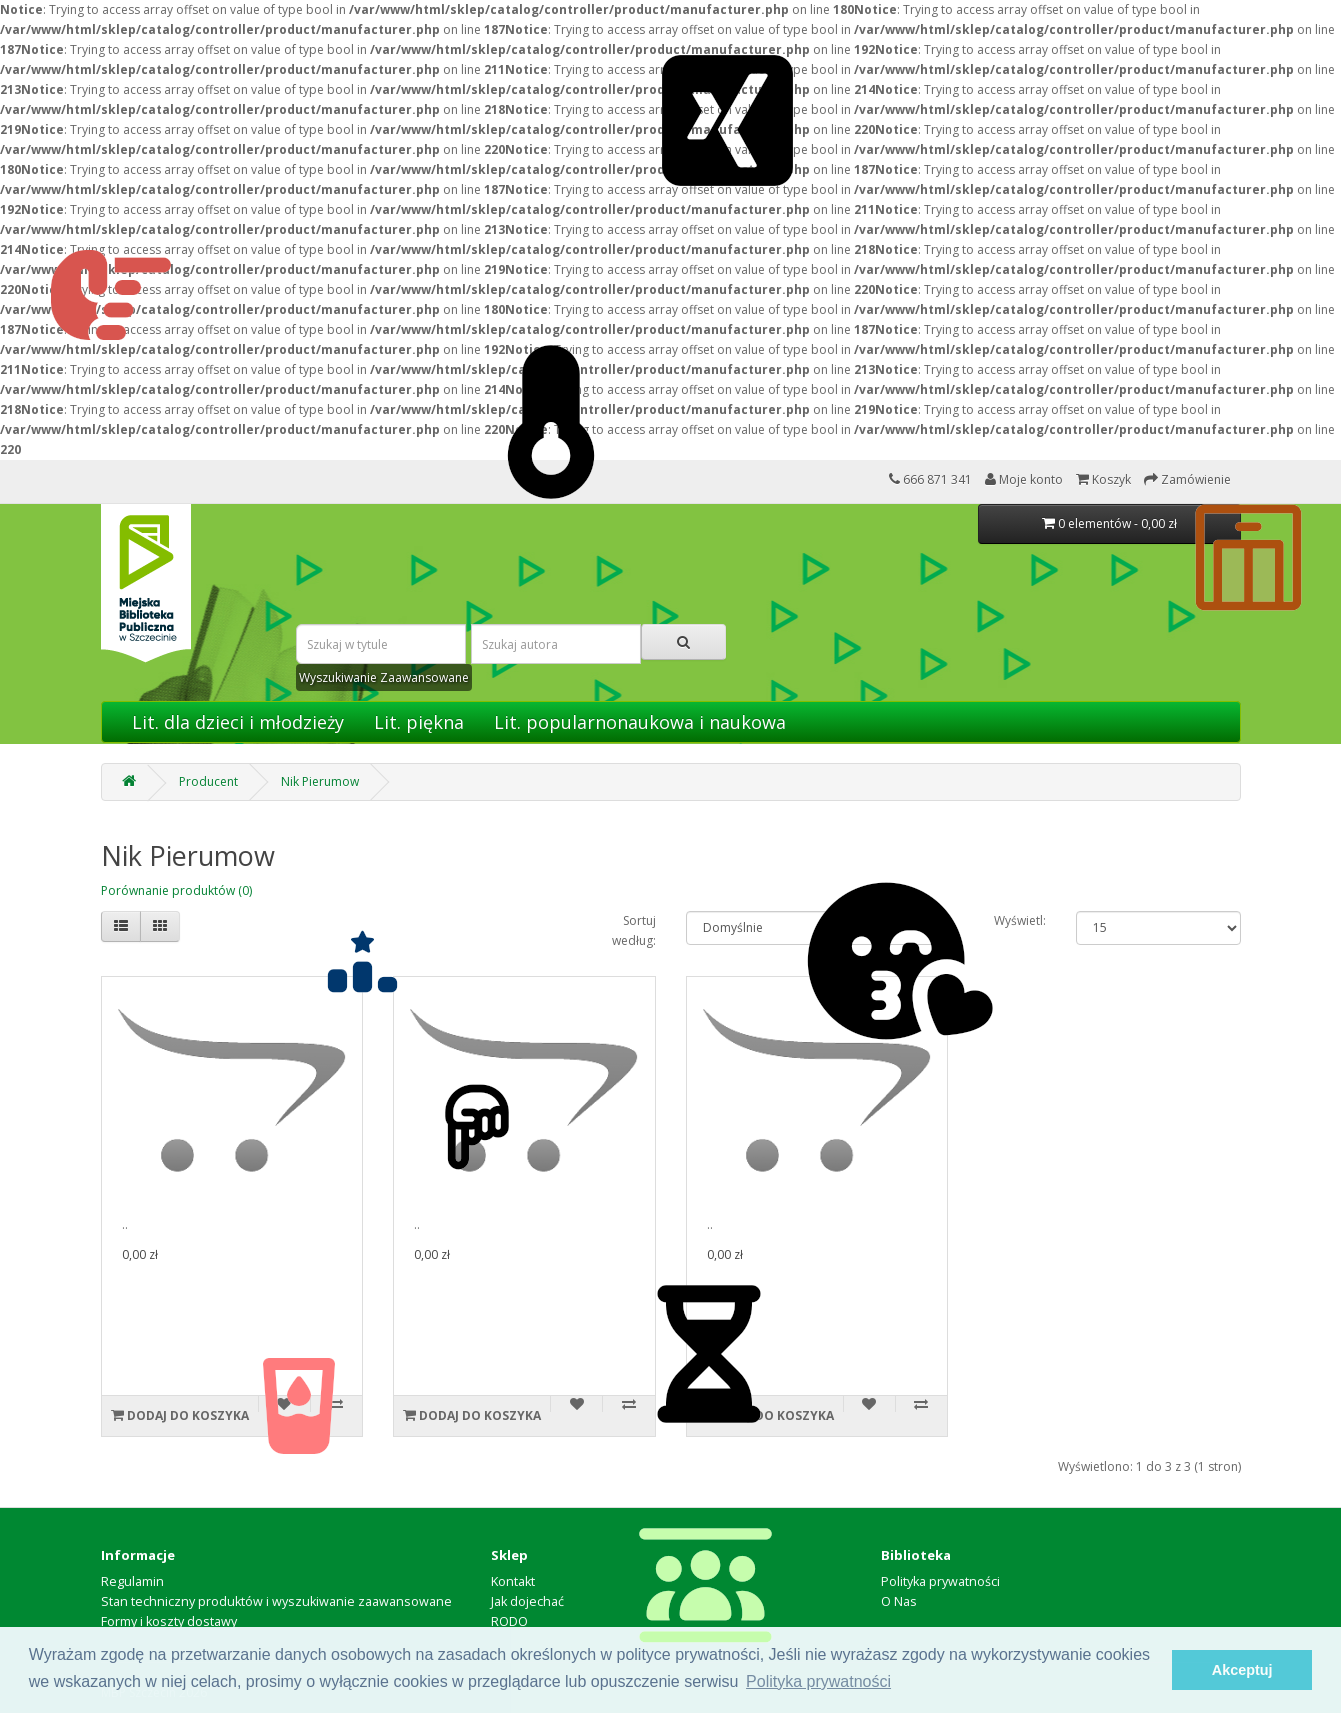  What do you see at coordinates (896, 961) in the screenshot?
I see `send a kiss or flirty reaction` at bounding box center [896, 961].